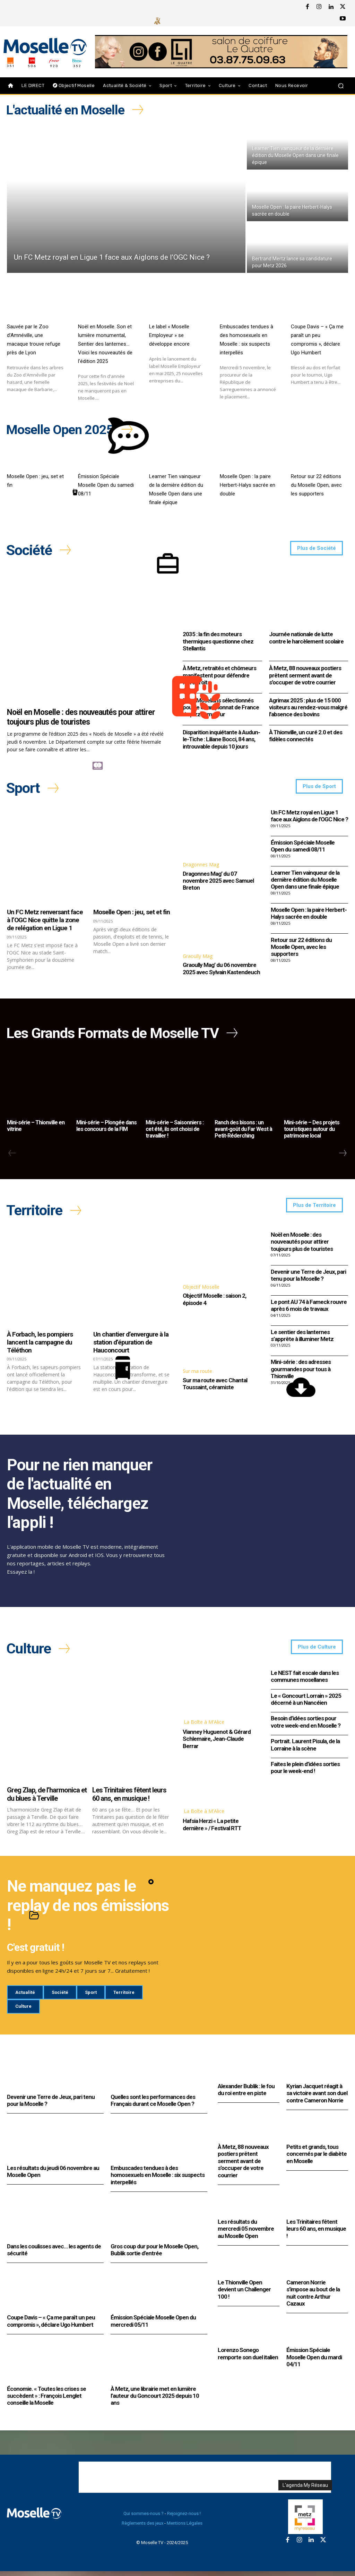 The image size is (355, 2576). Describe the element at coordinates (34, 1915) in the screenshot. I see `open folder to view contents` at that location.